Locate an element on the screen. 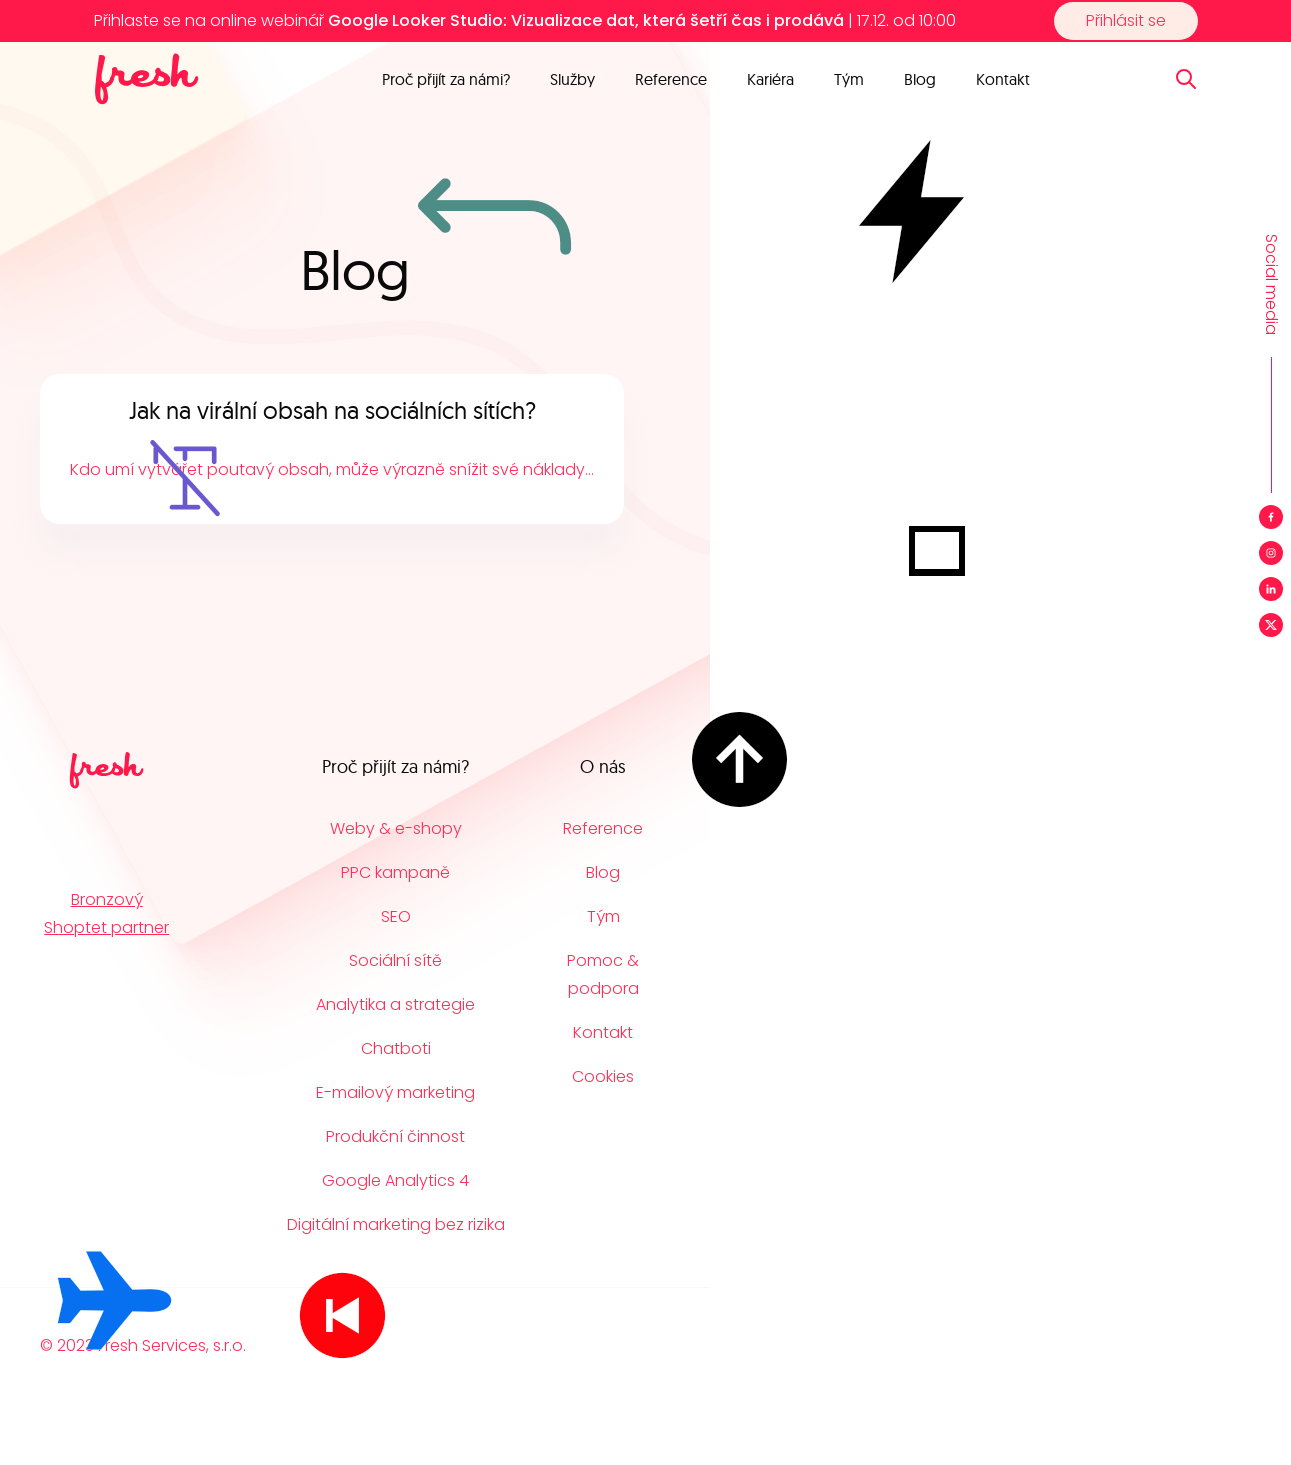 The height and width of the screenshot is (1465, 1291). go back to the previous screen is located at coordinates (494, 216).